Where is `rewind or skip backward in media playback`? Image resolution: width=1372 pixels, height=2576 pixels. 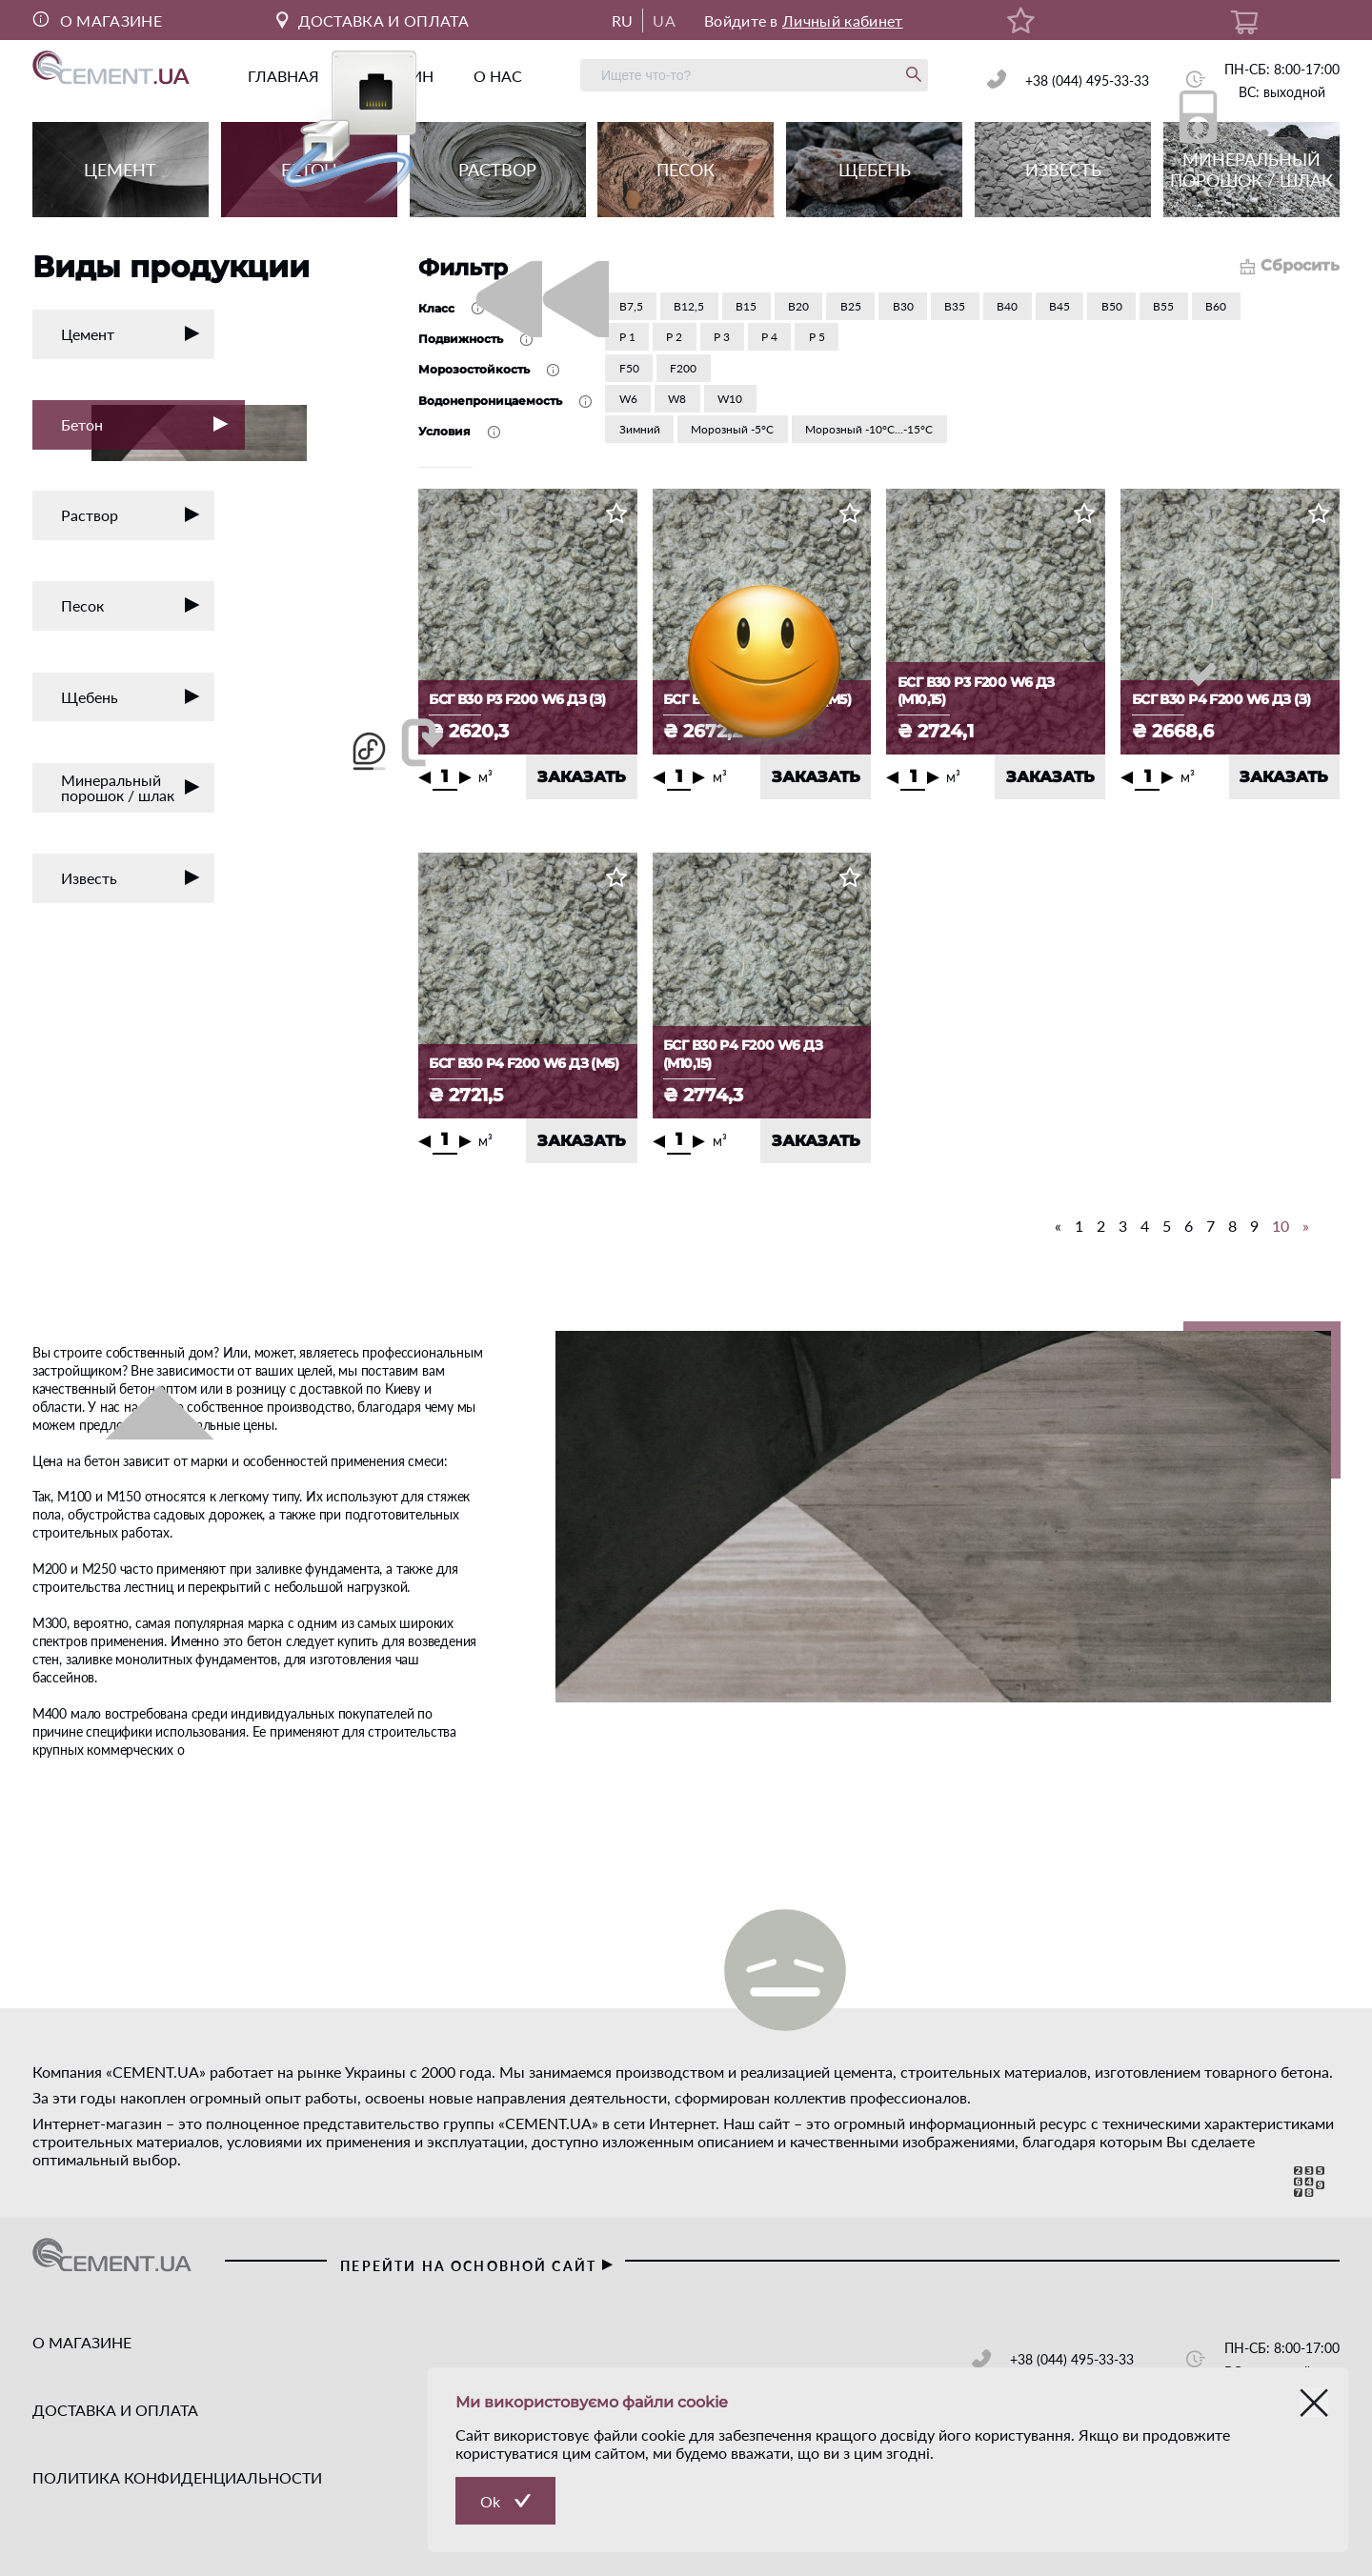 rewind or skip backward in media playback is located at coordinates (542, 299).